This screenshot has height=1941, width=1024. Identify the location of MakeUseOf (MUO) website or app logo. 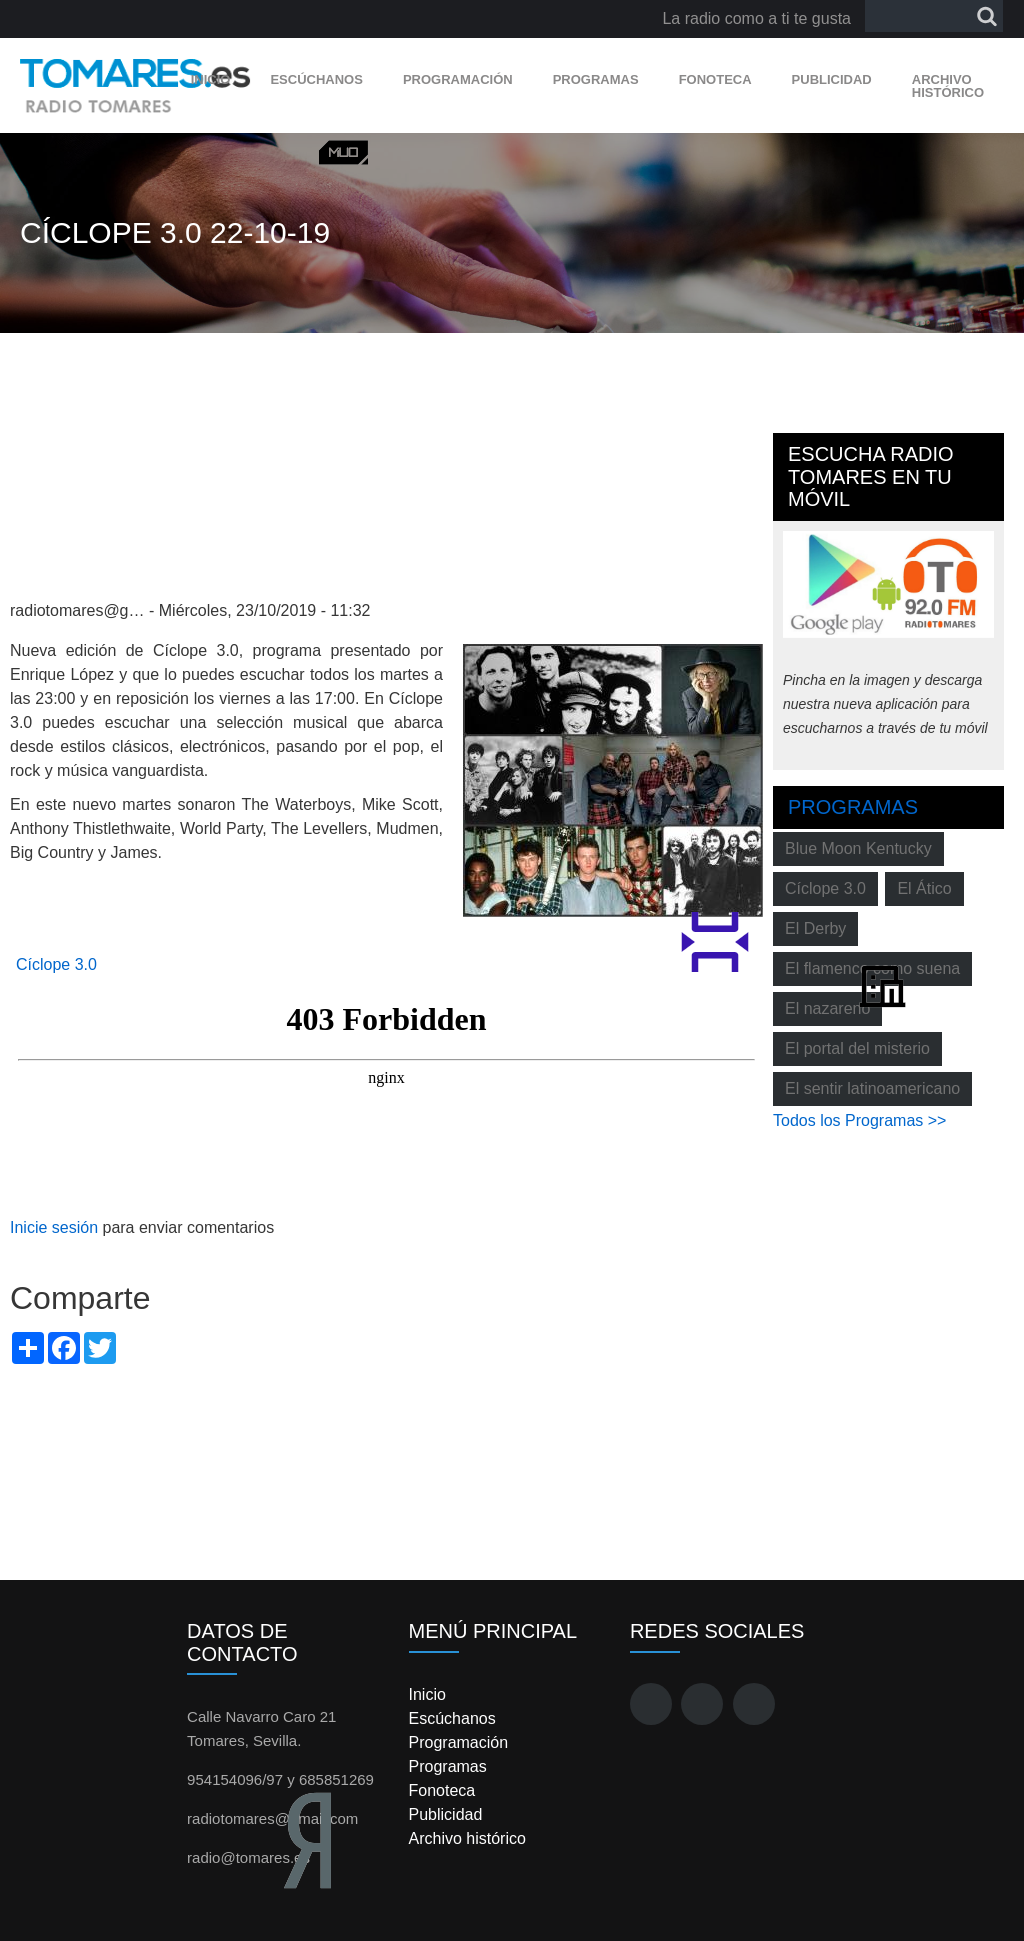
(343, 152).